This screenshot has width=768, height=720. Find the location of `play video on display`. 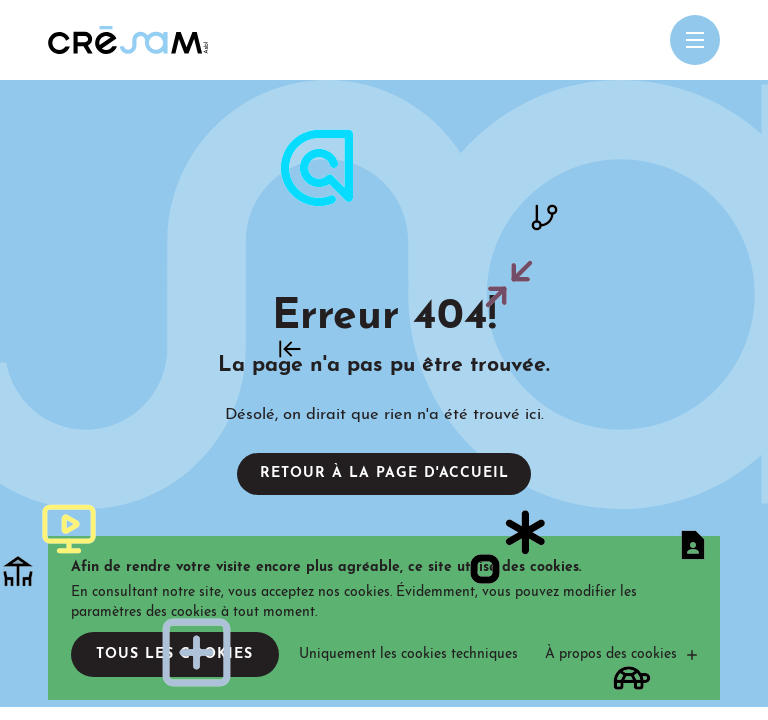

play video on display is located at coordinates (69, 529).